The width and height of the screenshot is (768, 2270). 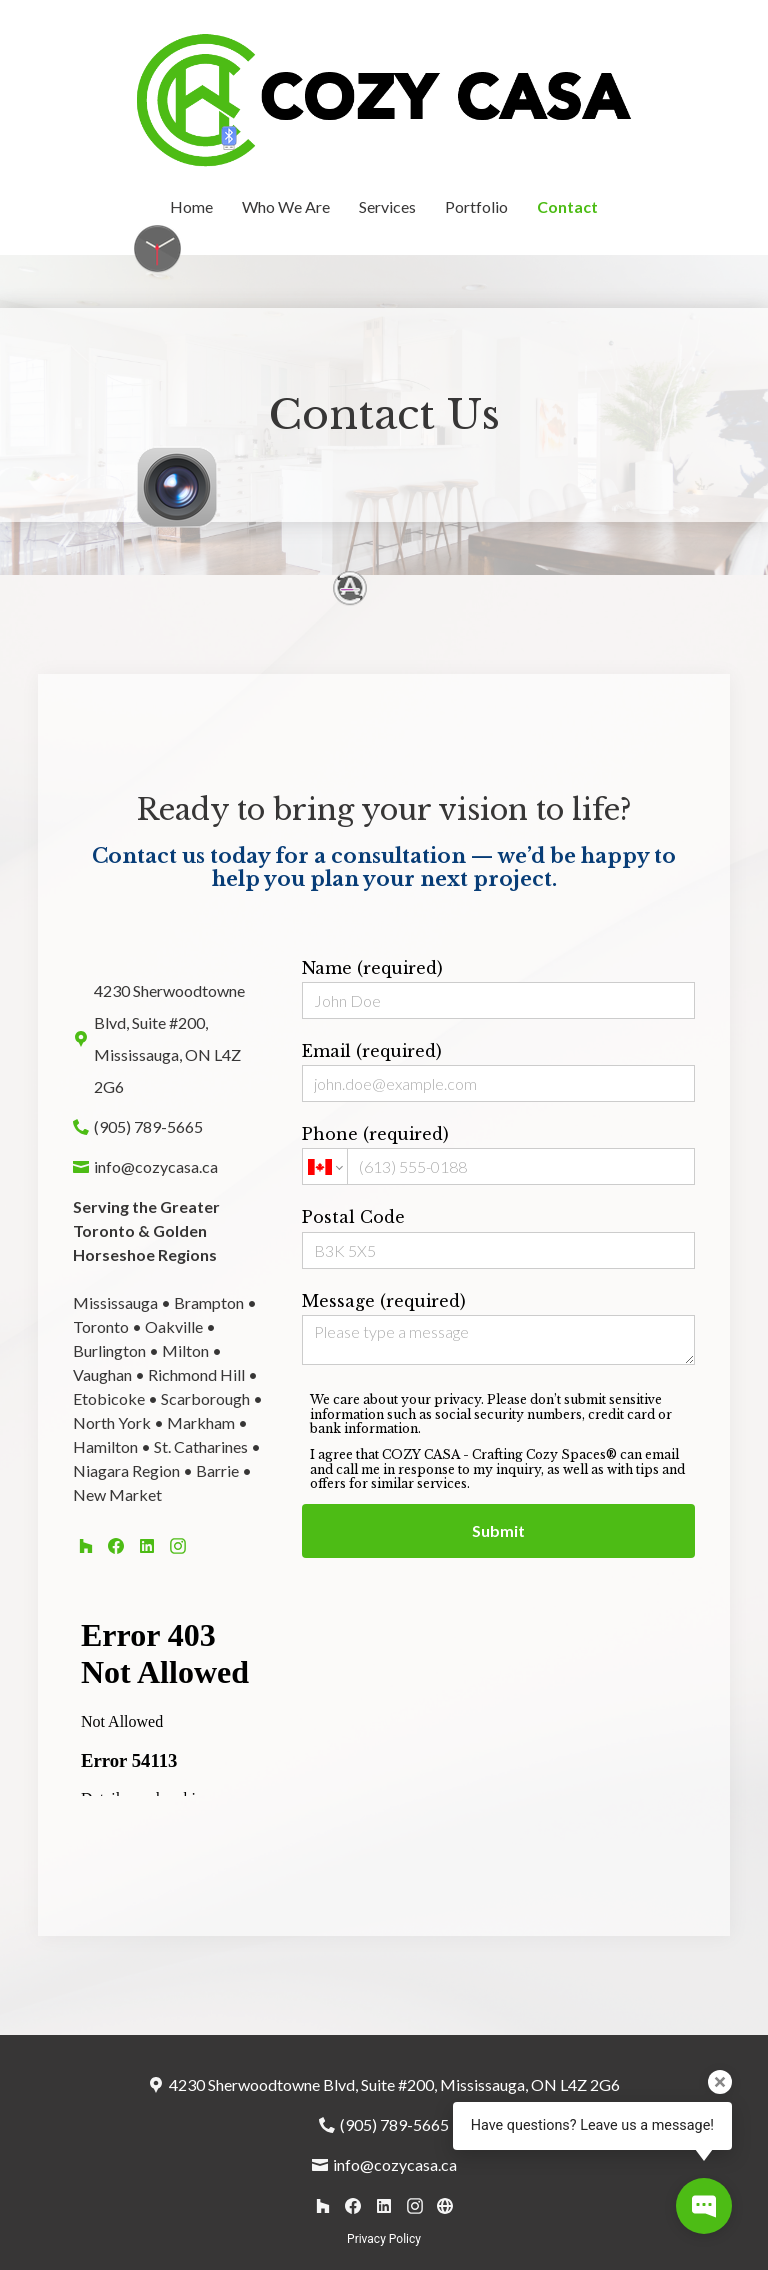 I want to click on a connected bluetooth device, so click(x=229, y=138).